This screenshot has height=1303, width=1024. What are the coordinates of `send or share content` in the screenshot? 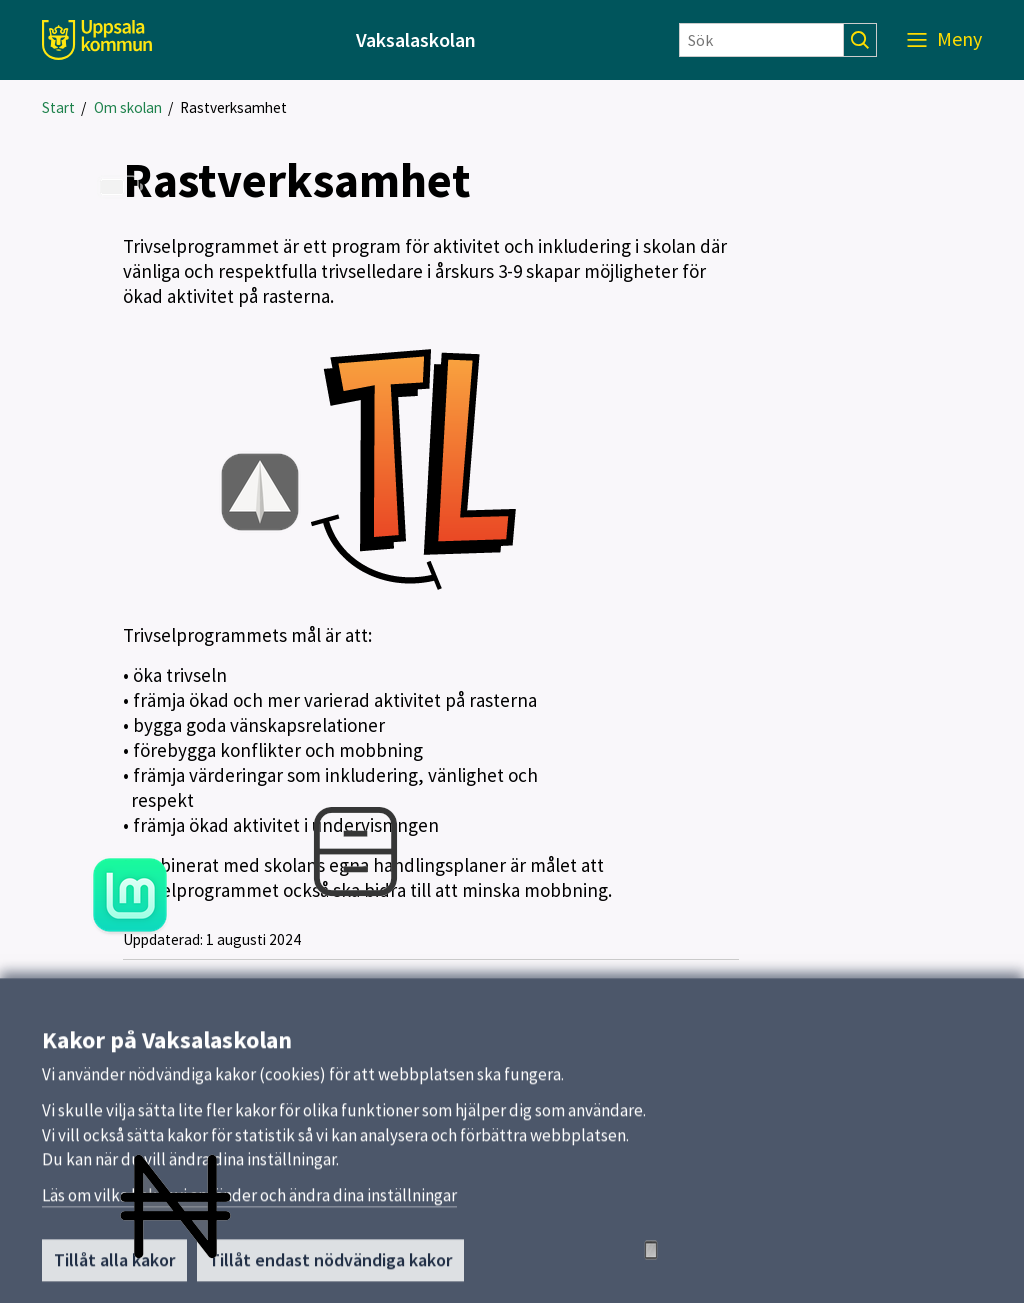 It's located at (260, 492).